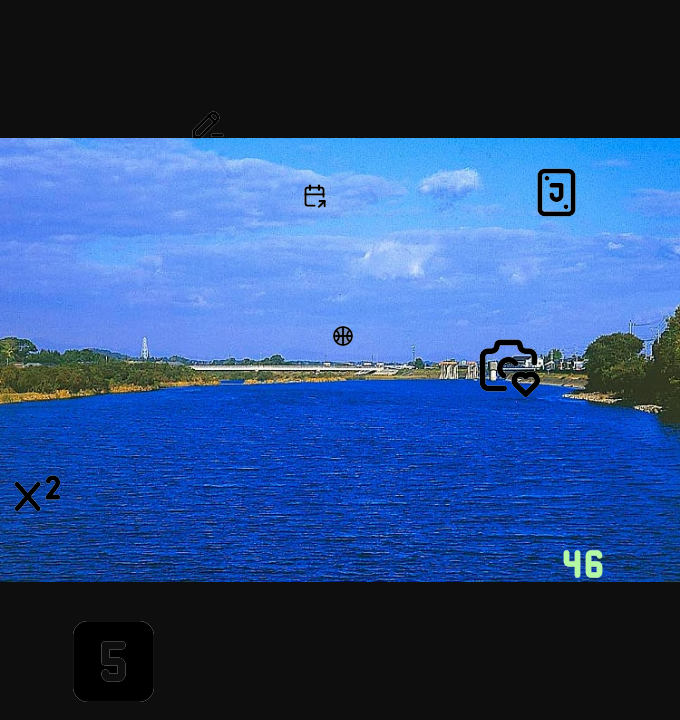 Image resolution: width=680 pixels, height=720 pixels. What do you see at coordinates (314, 195) in the screenshot?
I see `share a calendar event` at bounding box center [314, 195].